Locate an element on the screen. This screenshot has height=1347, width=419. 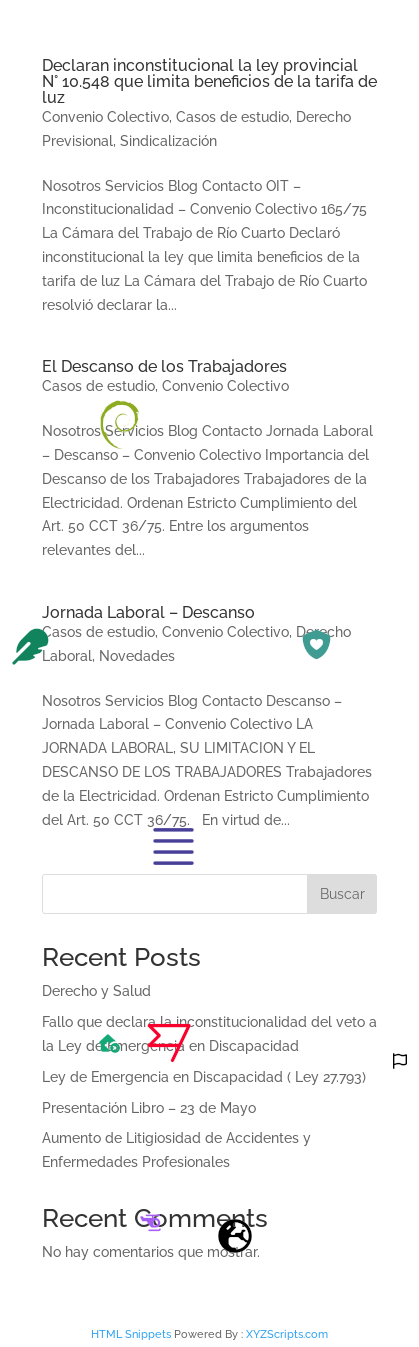
compose a new message or post is located at coordinates (30, 647).